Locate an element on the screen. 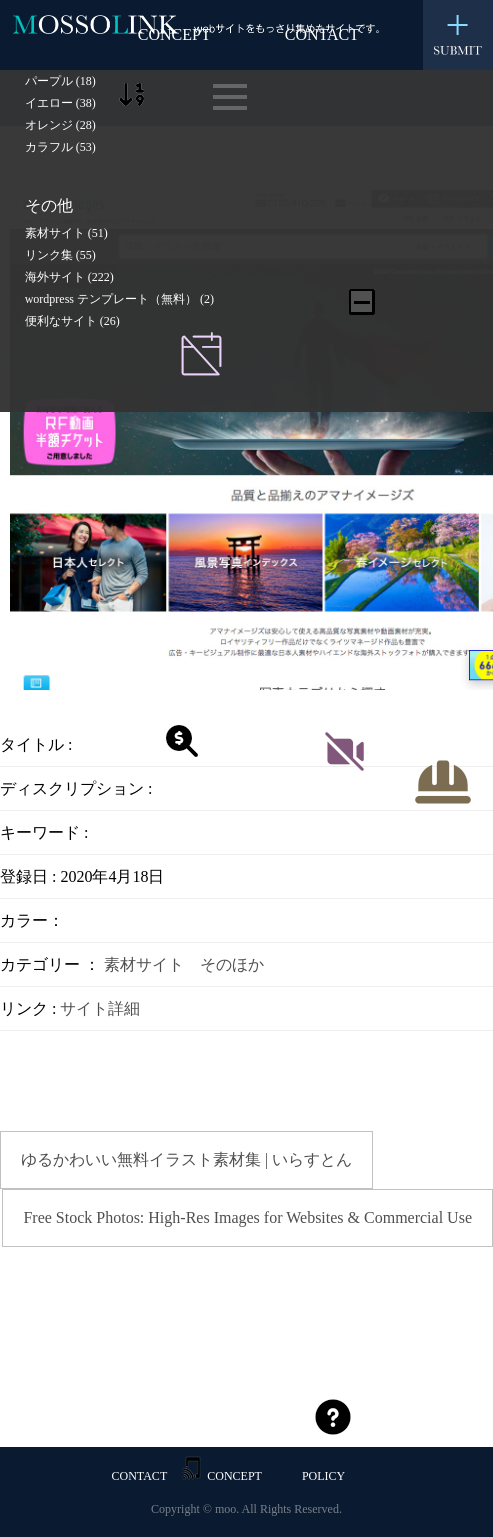 Image resolution: width=493 pixels, height=1537 pixels. turn off camera or disable video is located at coordinates (344, 751).